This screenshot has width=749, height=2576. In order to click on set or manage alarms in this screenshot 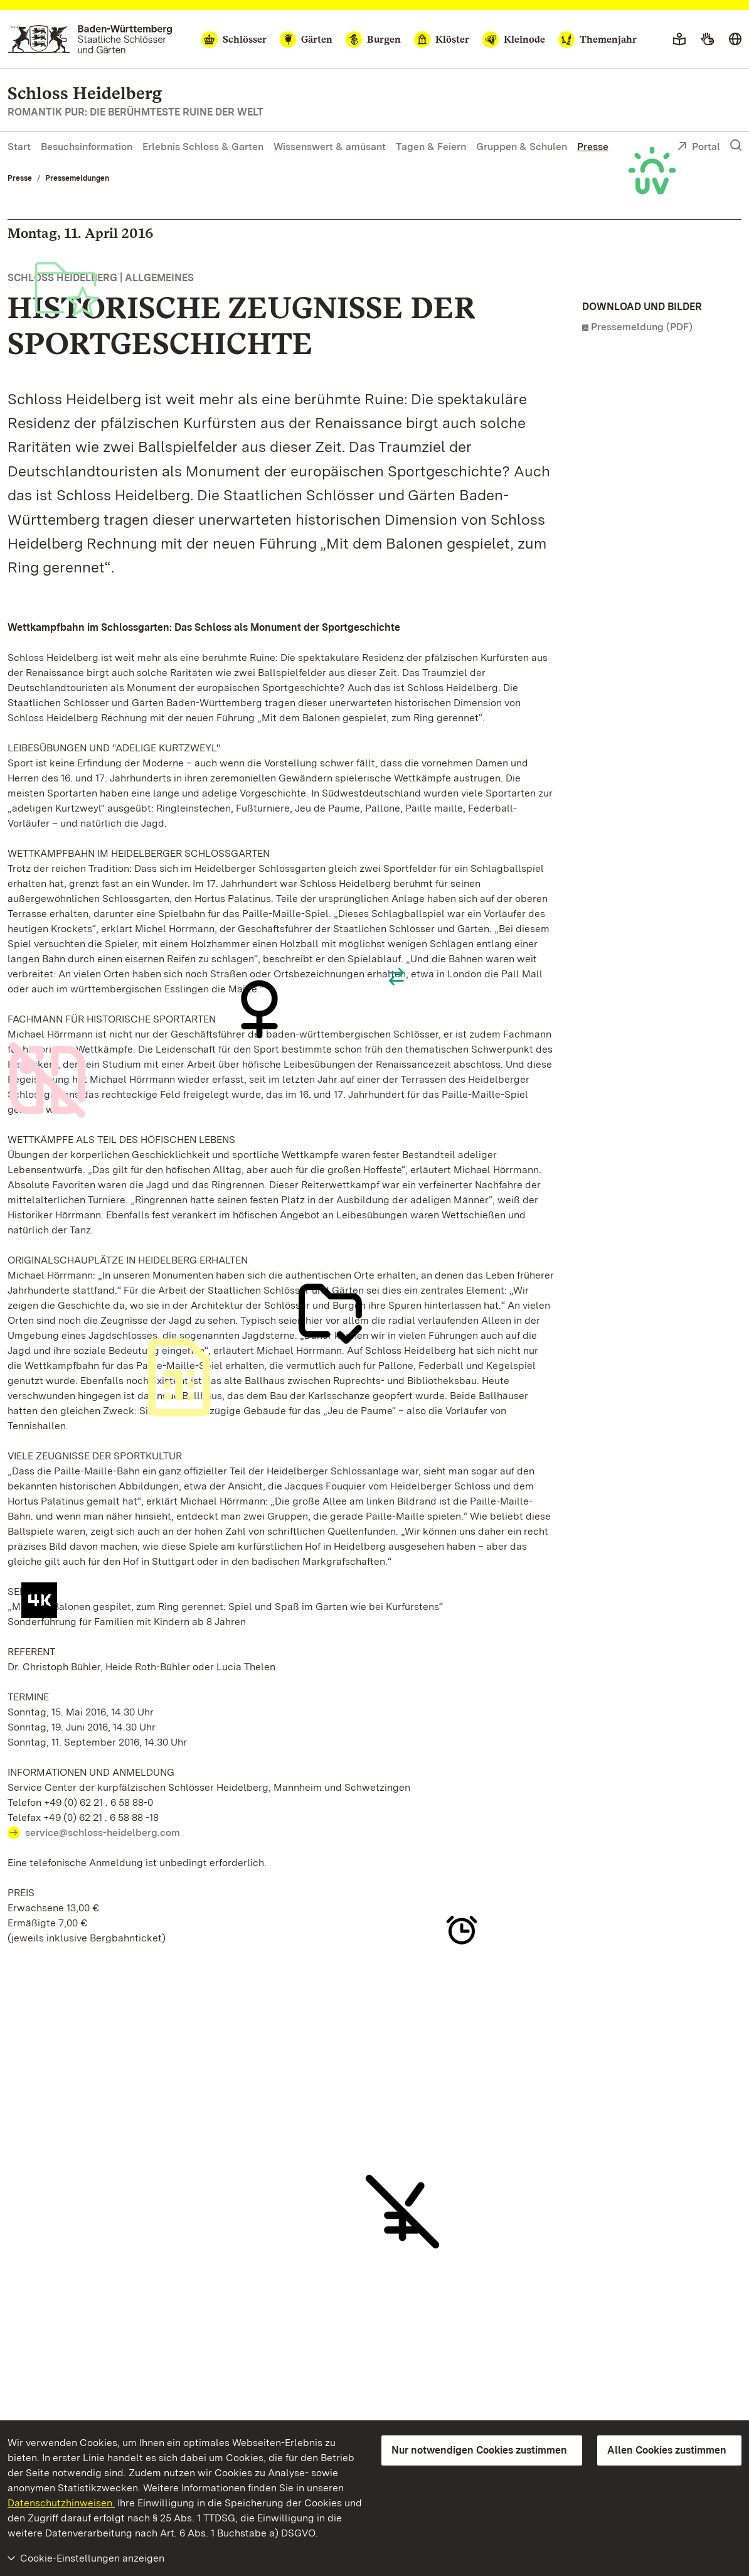, I will do `click(462, 1930)`.